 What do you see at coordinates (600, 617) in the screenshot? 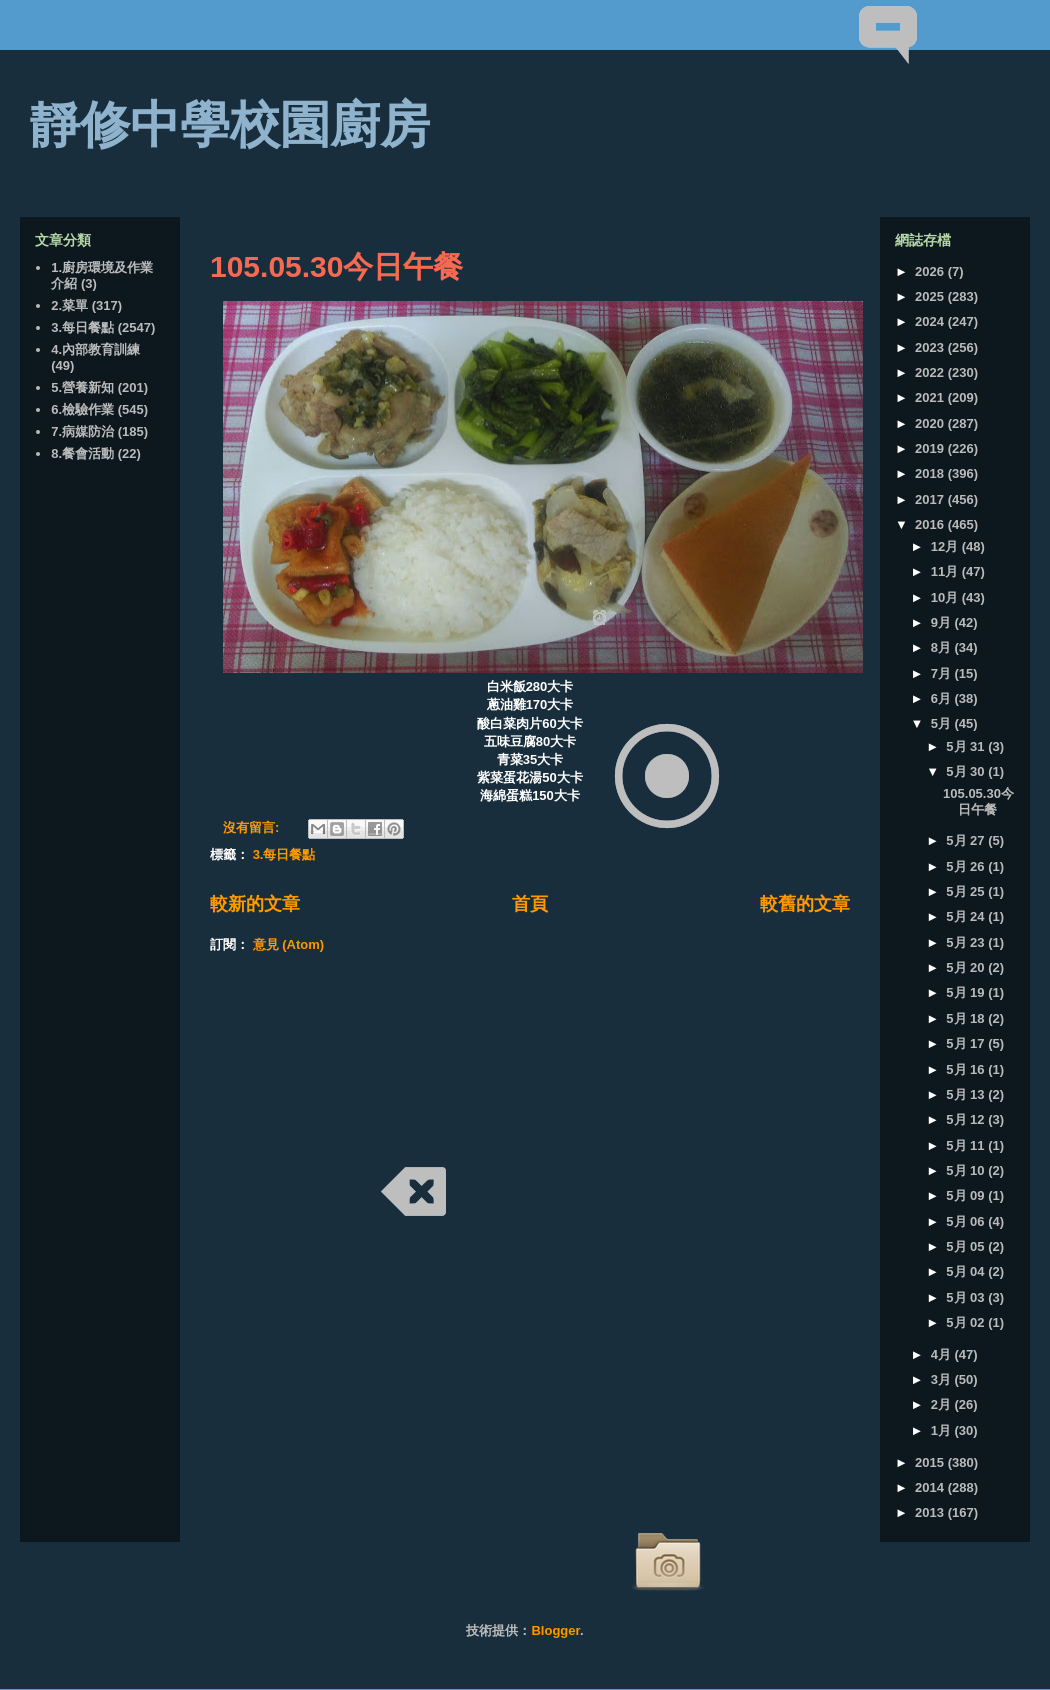
I see `indicates an active alarm is set` at bounding box center [600, 617].